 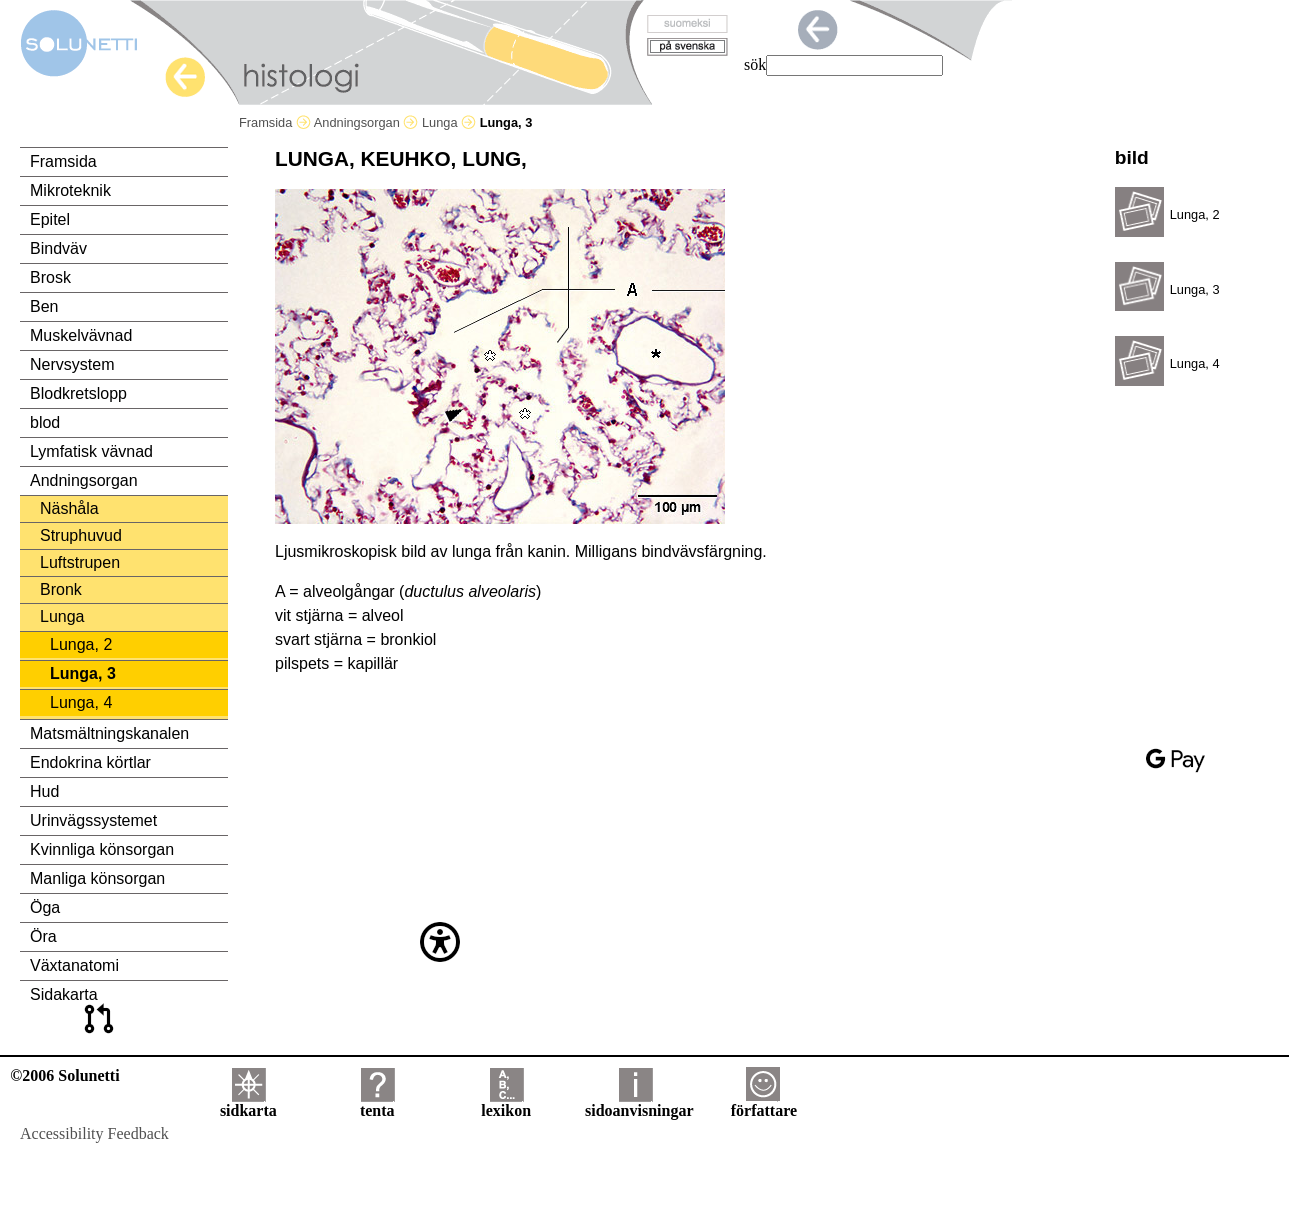 What do you see at coordinates (99, 1019) in the screenshot?
I see `view or create a git pull request` at bounding box center [99, 1019].